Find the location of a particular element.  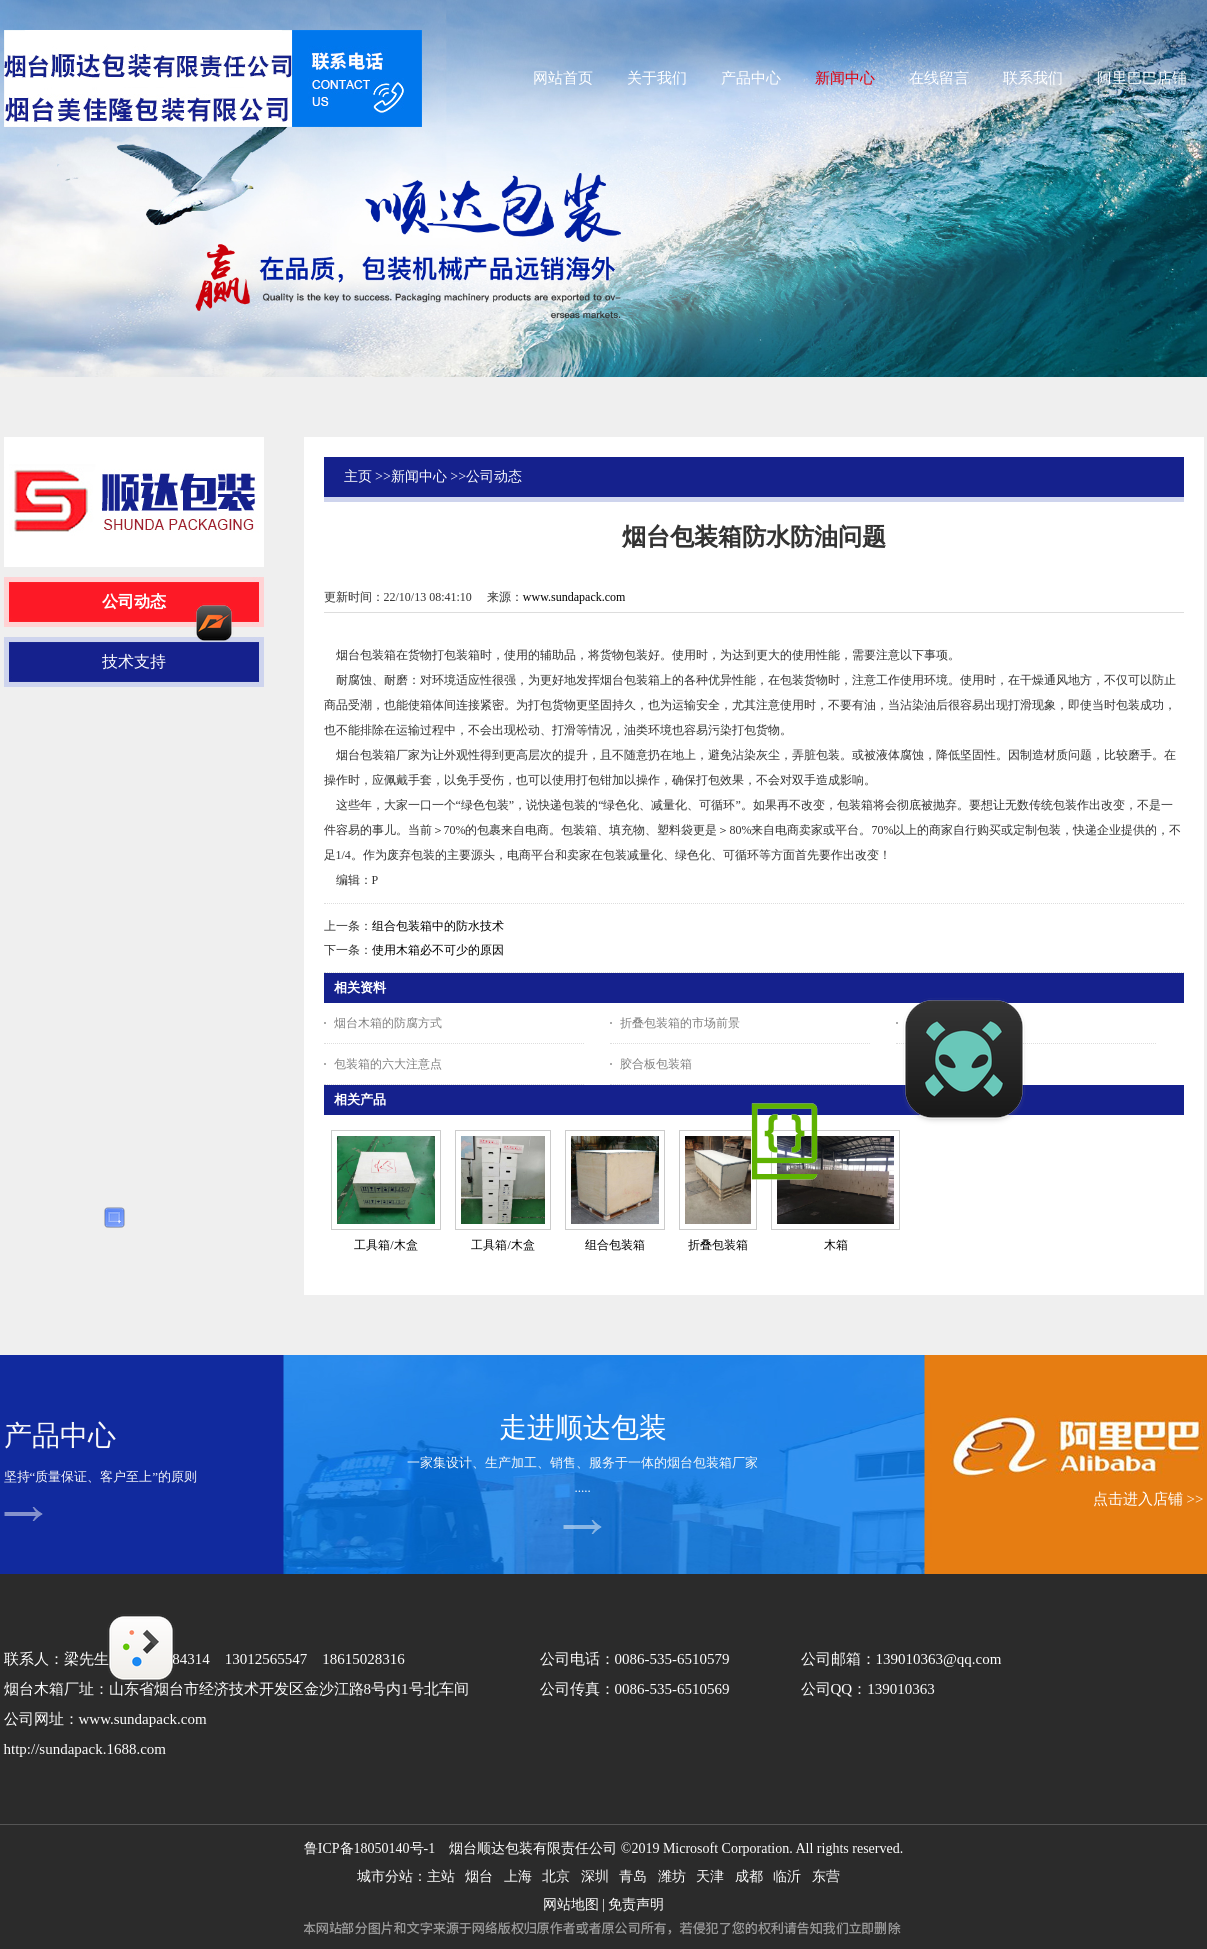

open the X (formerly Twitter) app is located at coordinates (964, 1059).